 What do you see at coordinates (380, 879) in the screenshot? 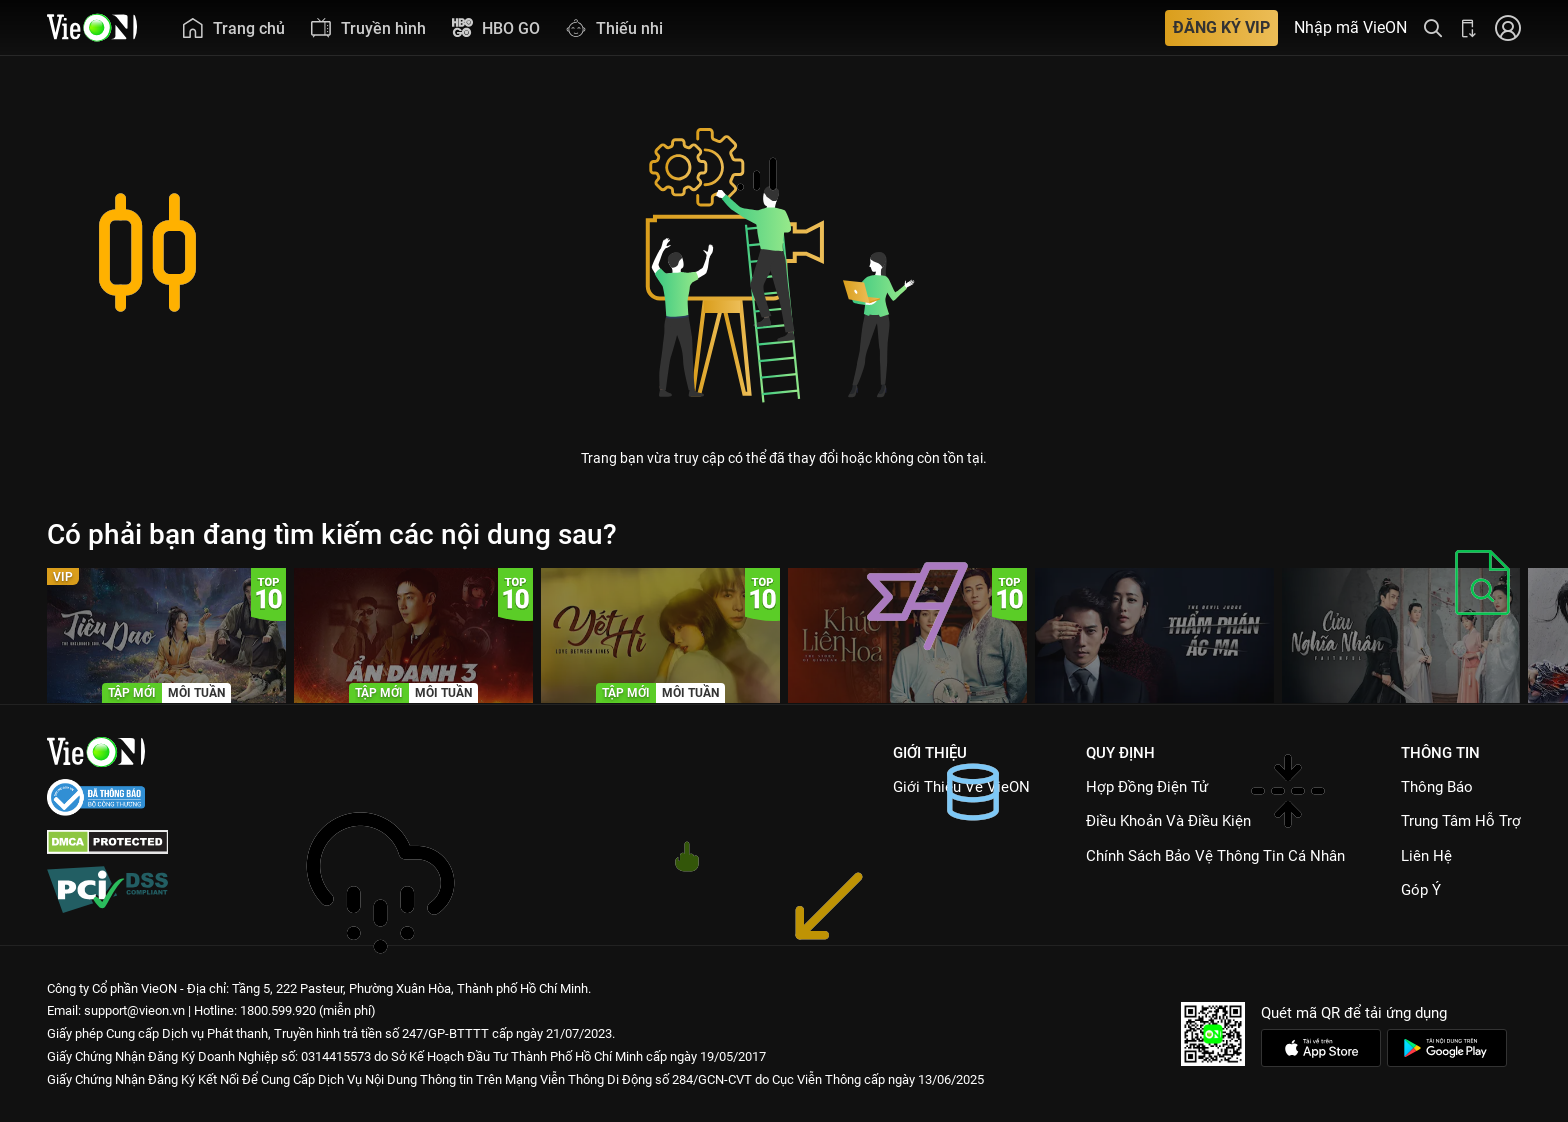
I see `indicates hail weather conditions` at bounding box center [380, 879].